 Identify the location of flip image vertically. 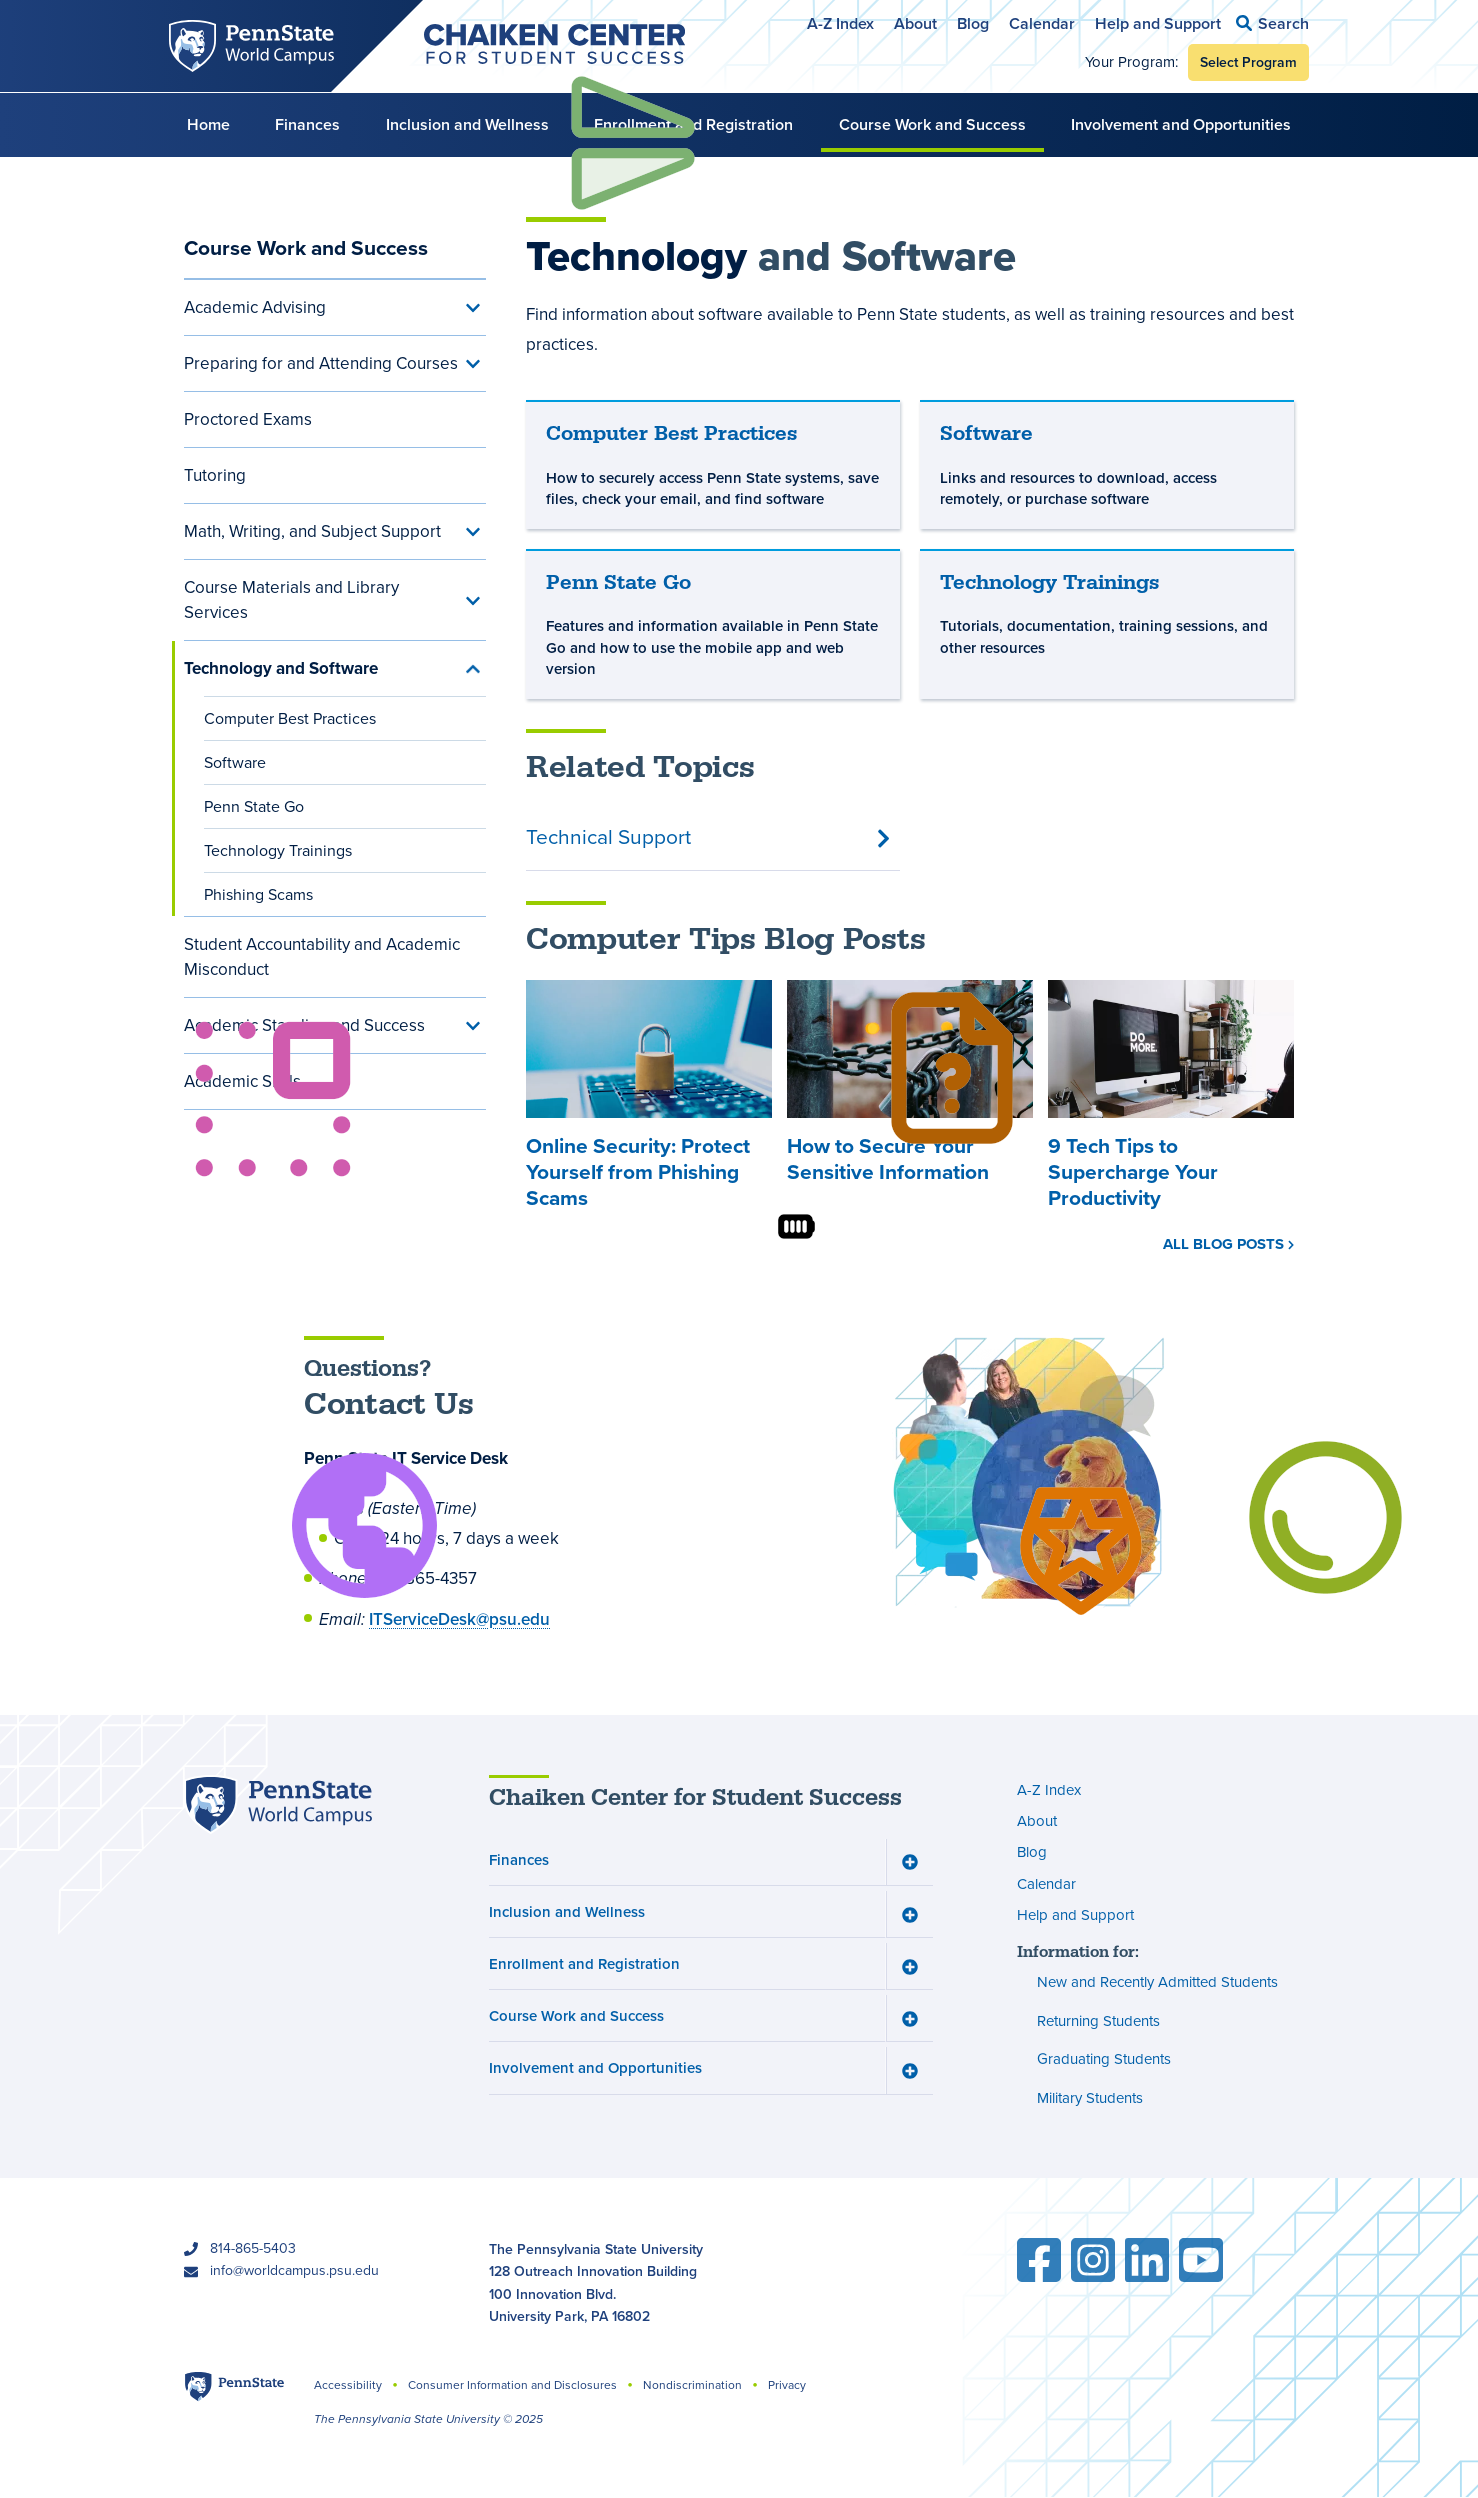
(628, 143).